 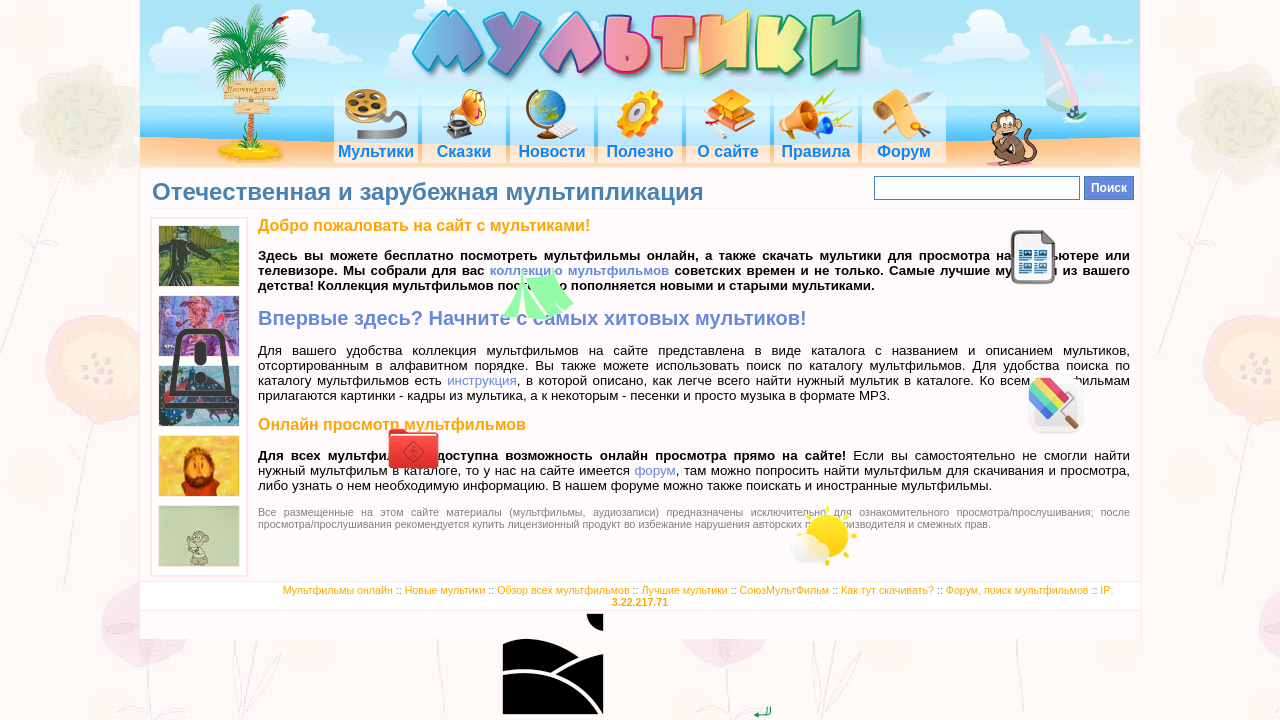 What do you see at coordinates (553, 664) in the screenshot?
I see `view terrain or landscape mode` at bounding box center [553, 664].